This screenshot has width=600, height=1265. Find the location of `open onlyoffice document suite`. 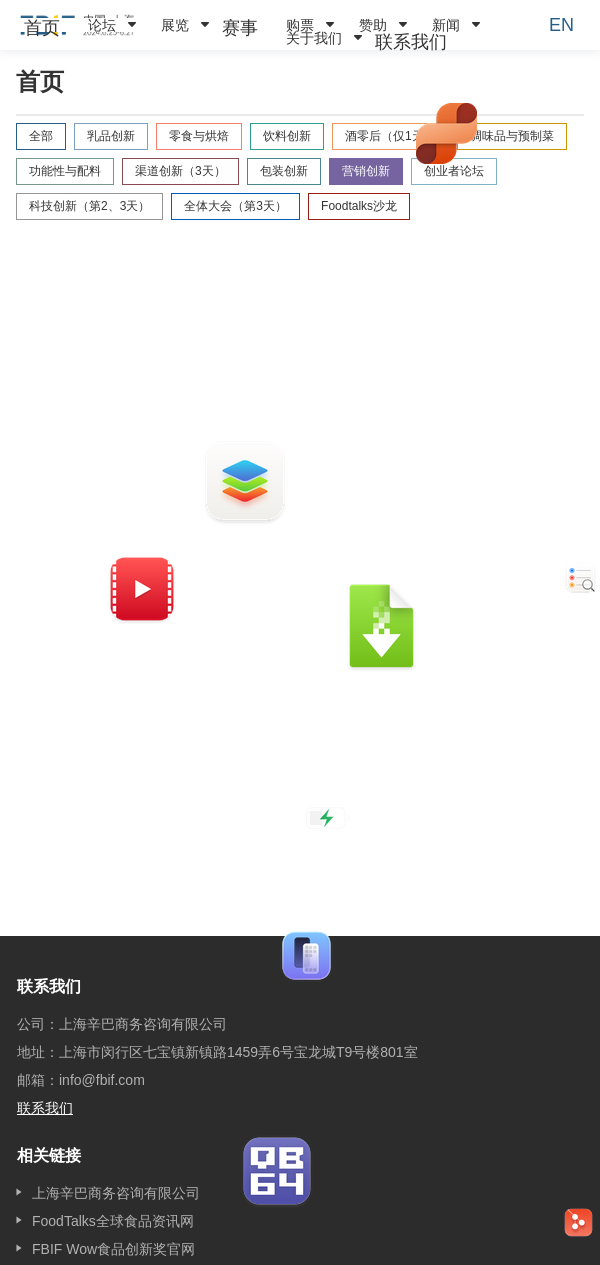

open onlyoffice document suite is located at coordinates (245, 481).